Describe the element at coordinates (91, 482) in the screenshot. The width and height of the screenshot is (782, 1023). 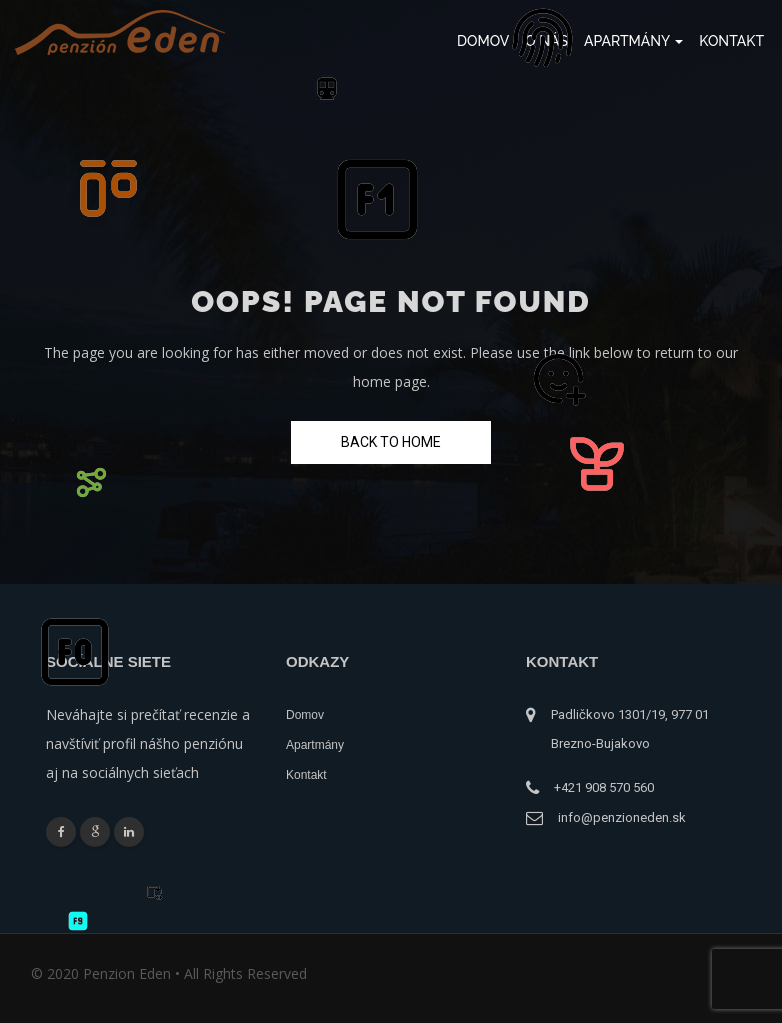
I see `view data point connections or relationships` at that location.